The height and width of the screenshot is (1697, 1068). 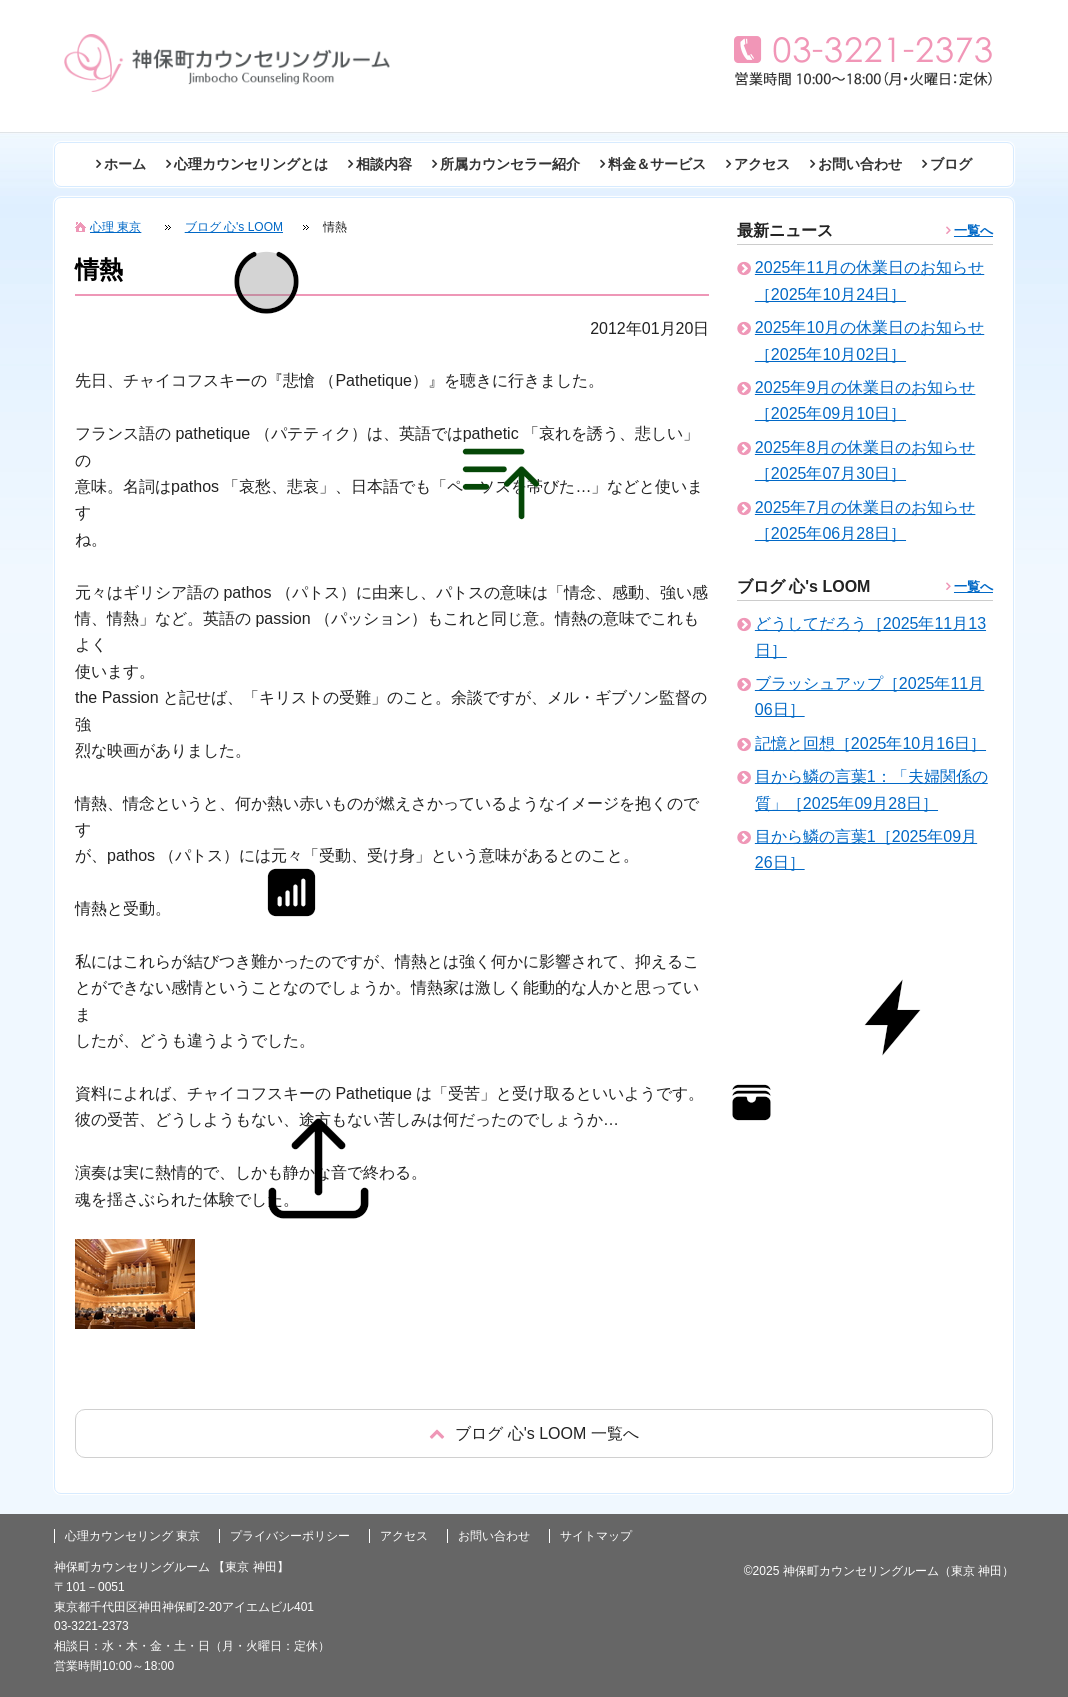 I want to click on view analytics dashboard, so click(x=291, y=892).